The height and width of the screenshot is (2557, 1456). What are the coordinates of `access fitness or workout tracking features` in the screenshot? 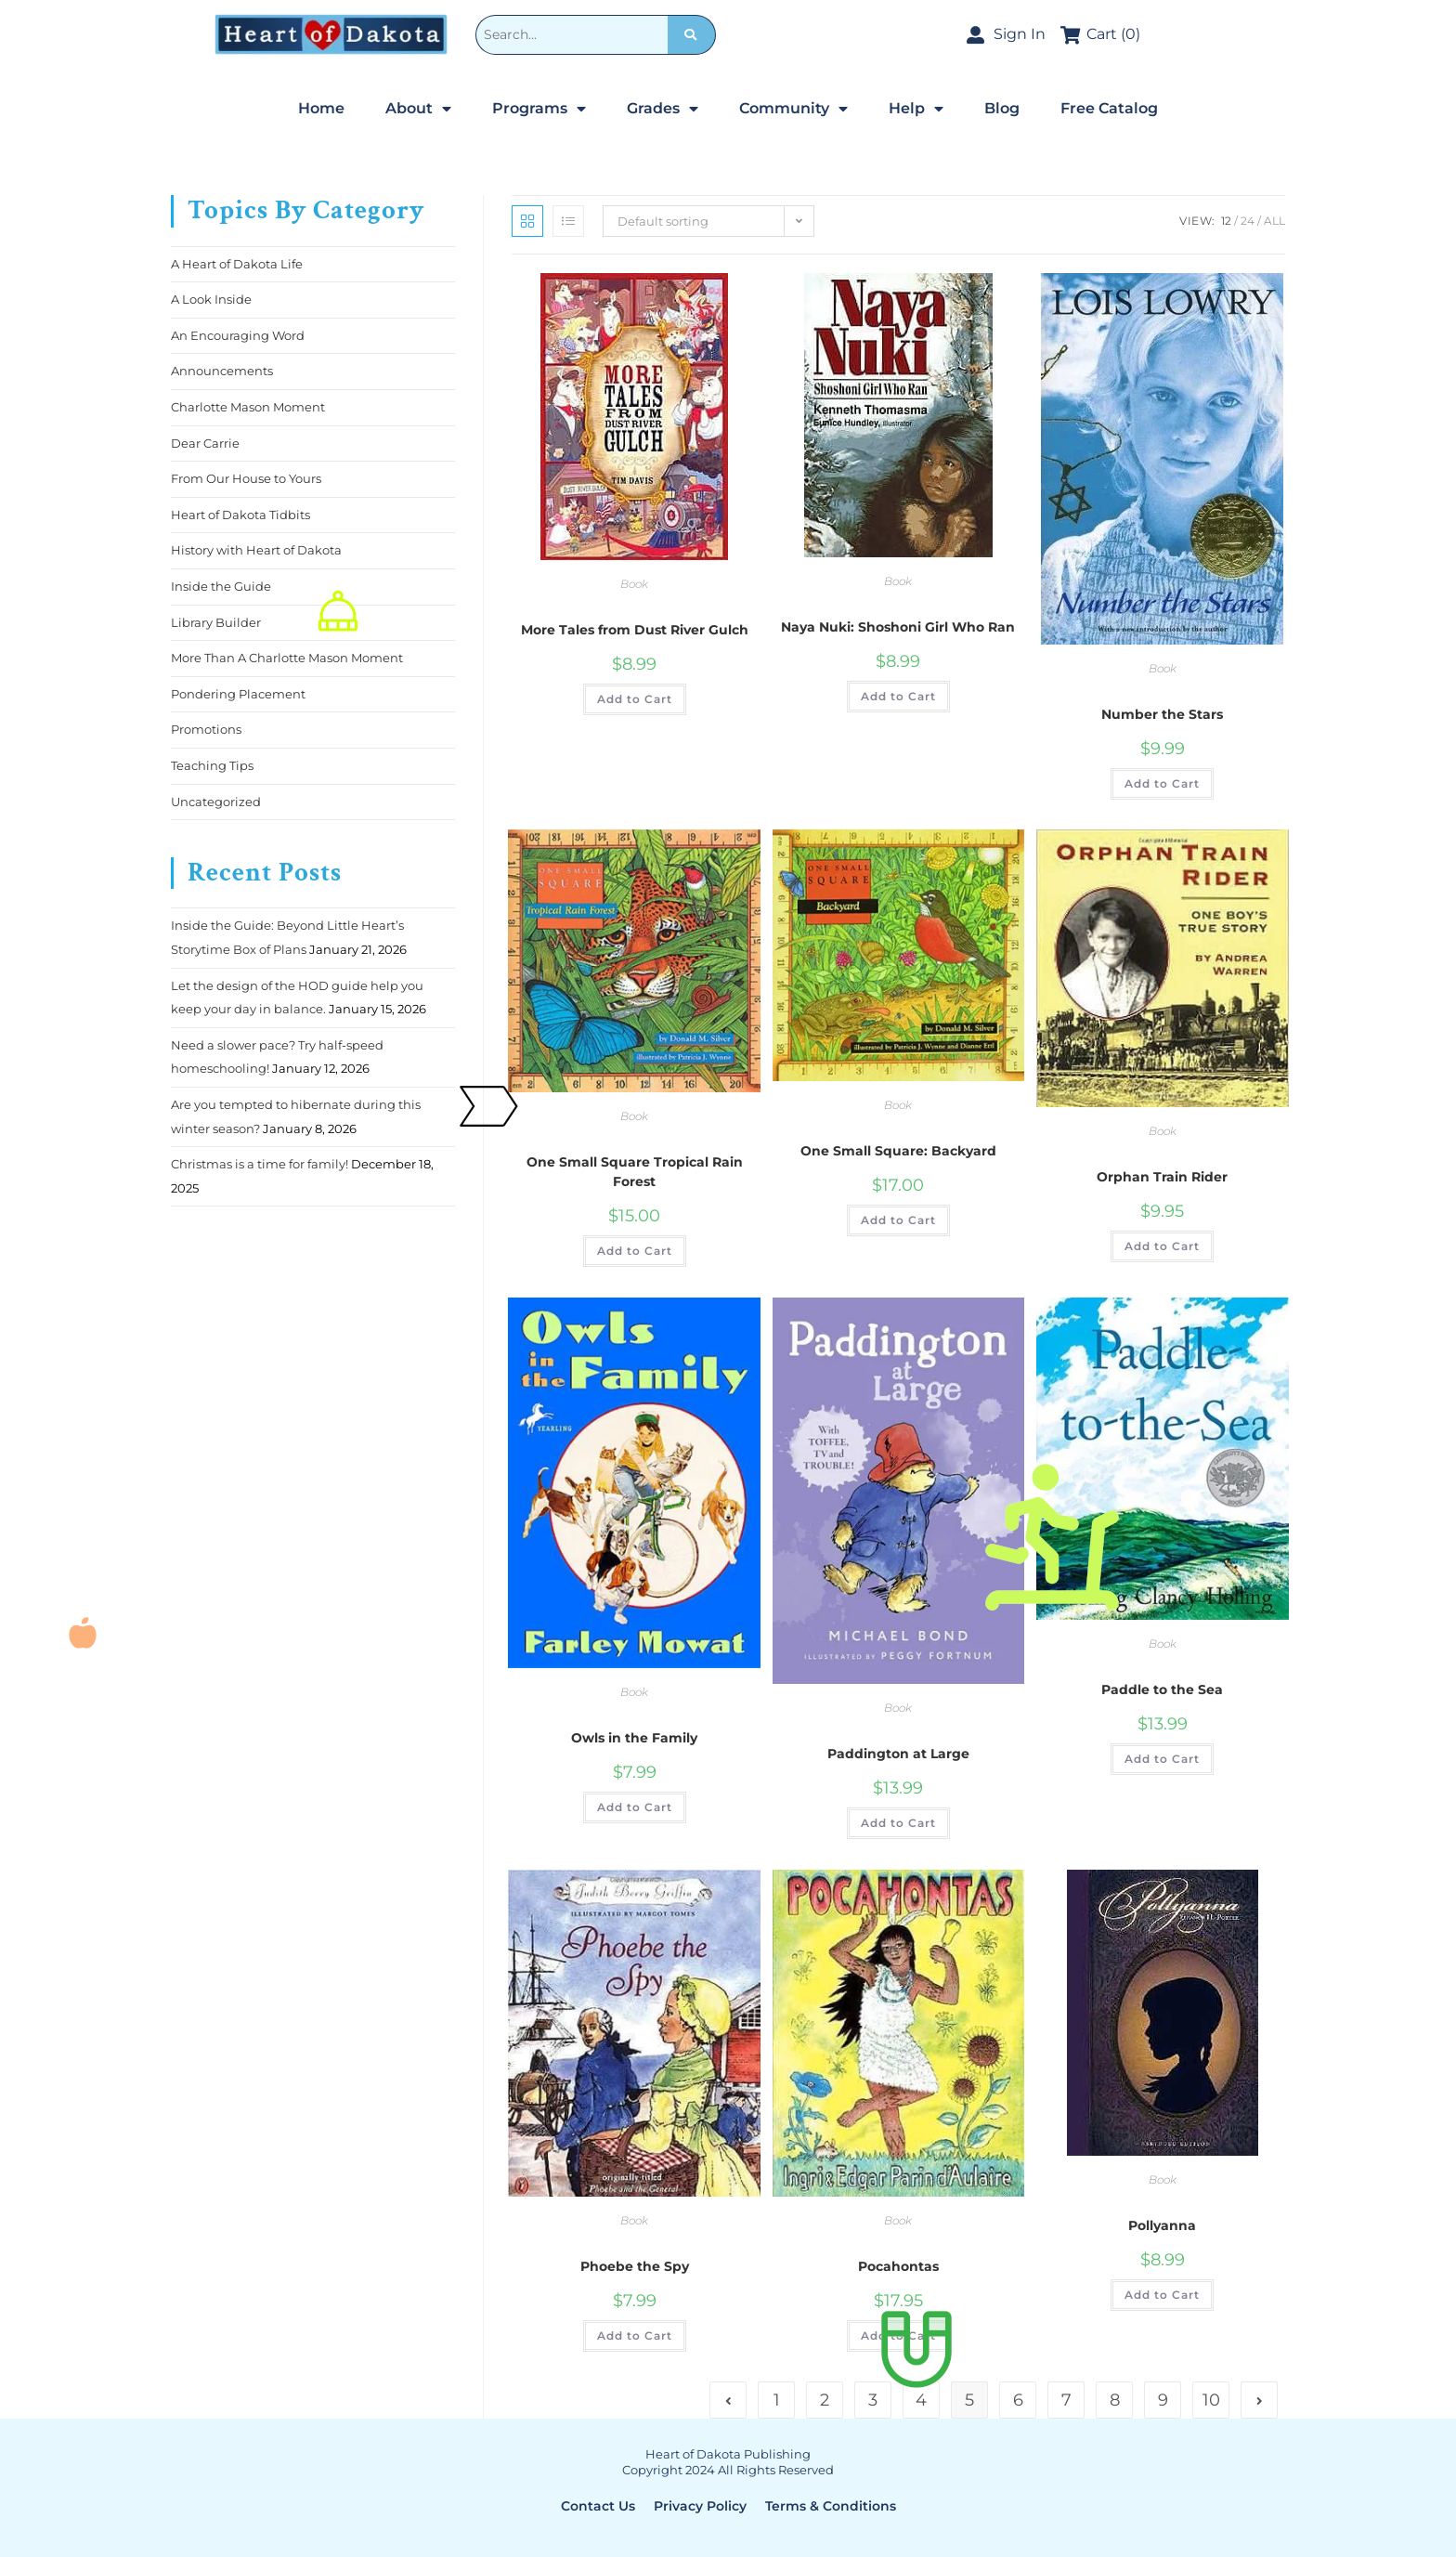 It's located at (1052, 1537).